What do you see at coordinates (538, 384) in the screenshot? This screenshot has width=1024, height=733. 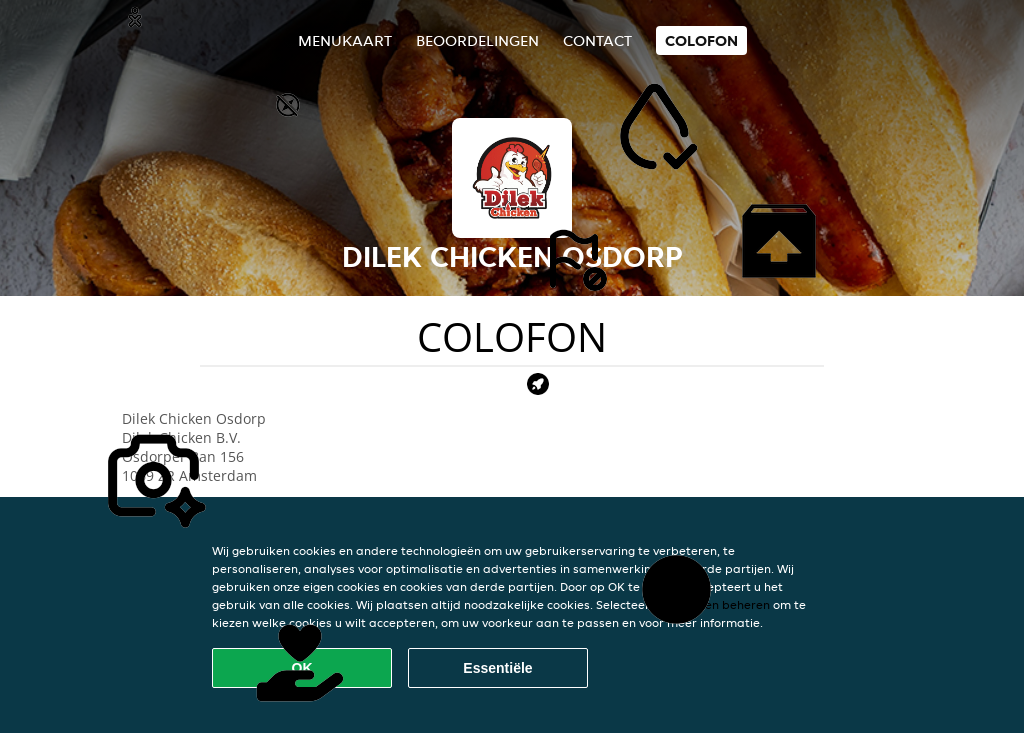 I see `boost or promote a post in your feed` at bounding box center [538, 384].